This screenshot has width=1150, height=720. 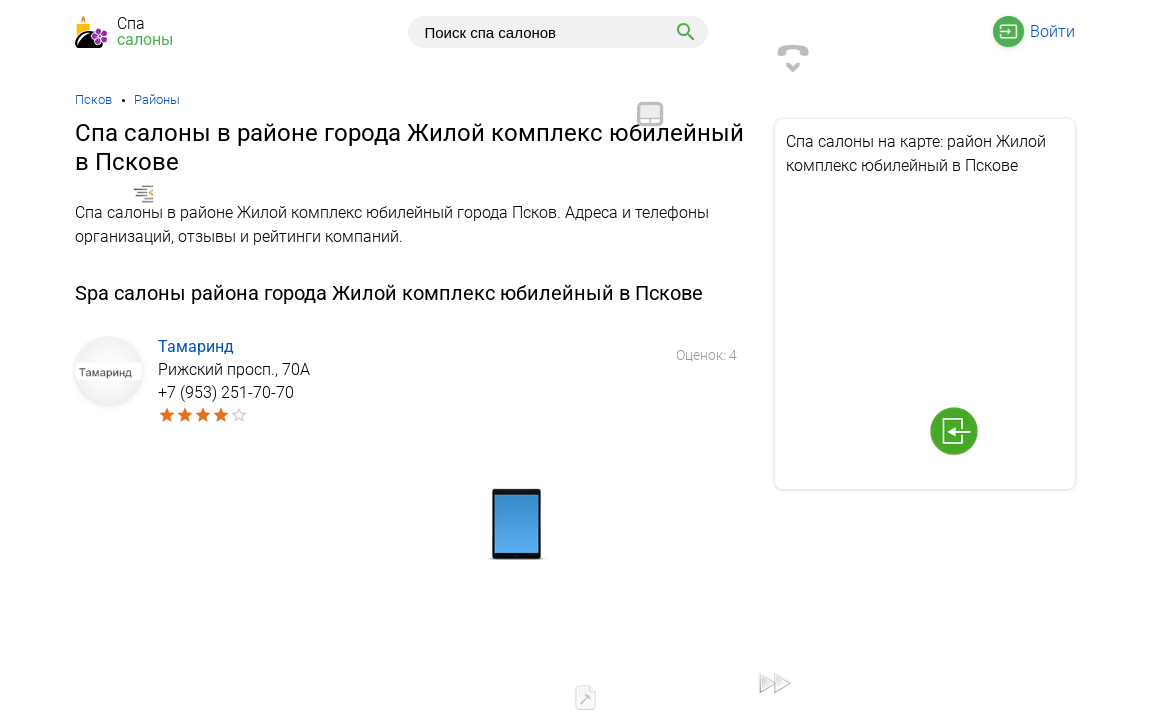 I want to click on iPad with cellular connectivity, so click(x=516, y=524).